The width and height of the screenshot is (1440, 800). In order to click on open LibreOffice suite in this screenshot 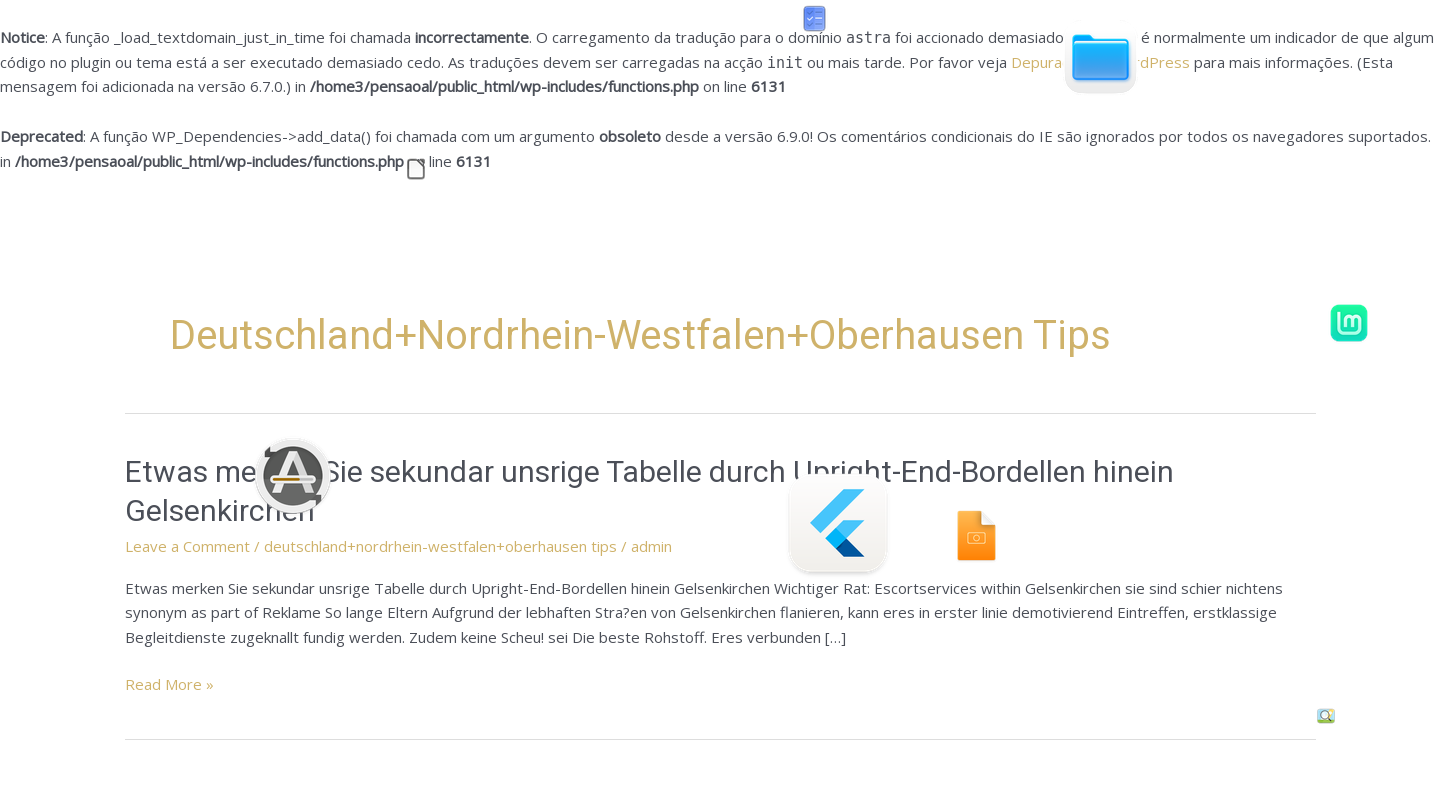, I will do `click(416, 169)`.